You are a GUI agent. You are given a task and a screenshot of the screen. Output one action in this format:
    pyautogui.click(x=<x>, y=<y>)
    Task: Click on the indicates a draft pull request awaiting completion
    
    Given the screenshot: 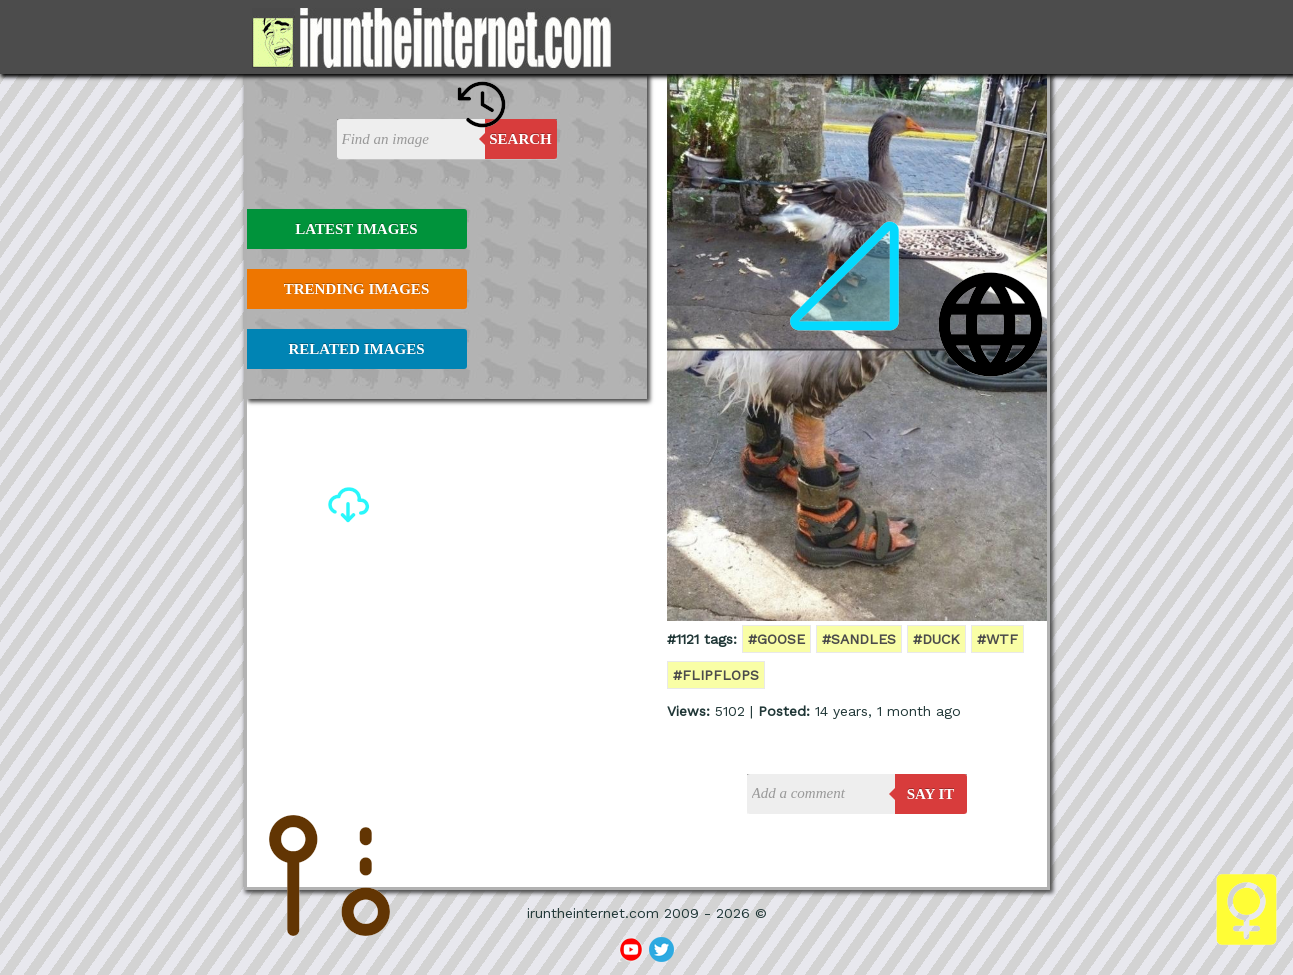 What is the action you would take?
    pyautogui.click(x=329, y=875)
    